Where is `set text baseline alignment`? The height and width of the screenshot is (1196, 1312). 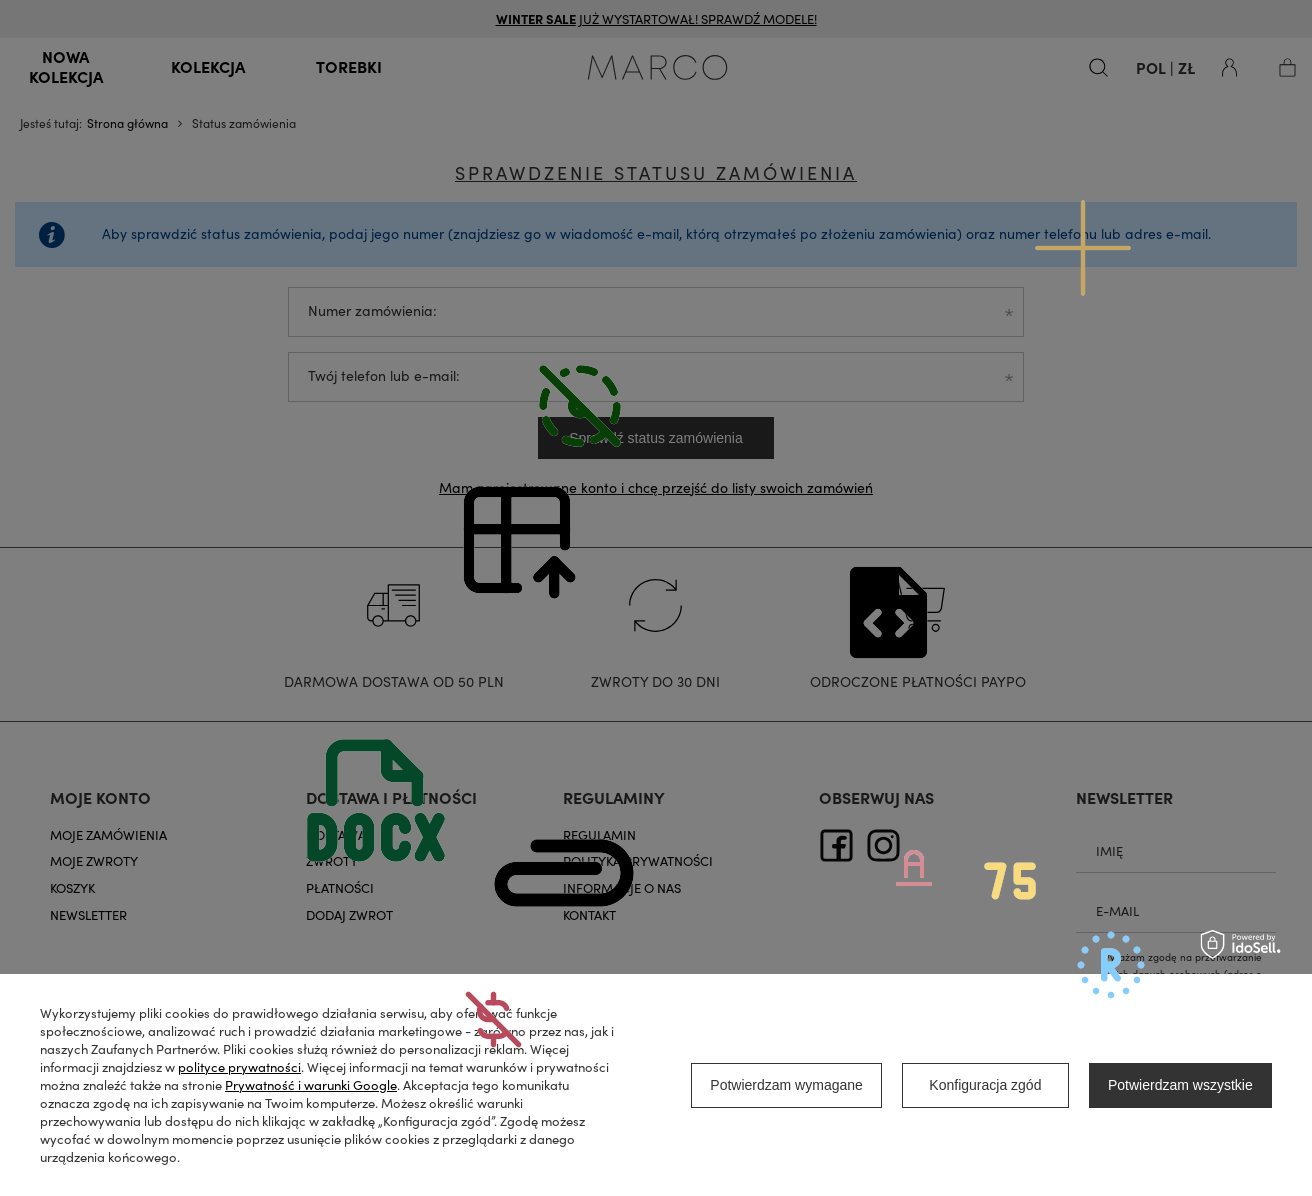
set text baseline alignment is located at coordinates (914, 868).